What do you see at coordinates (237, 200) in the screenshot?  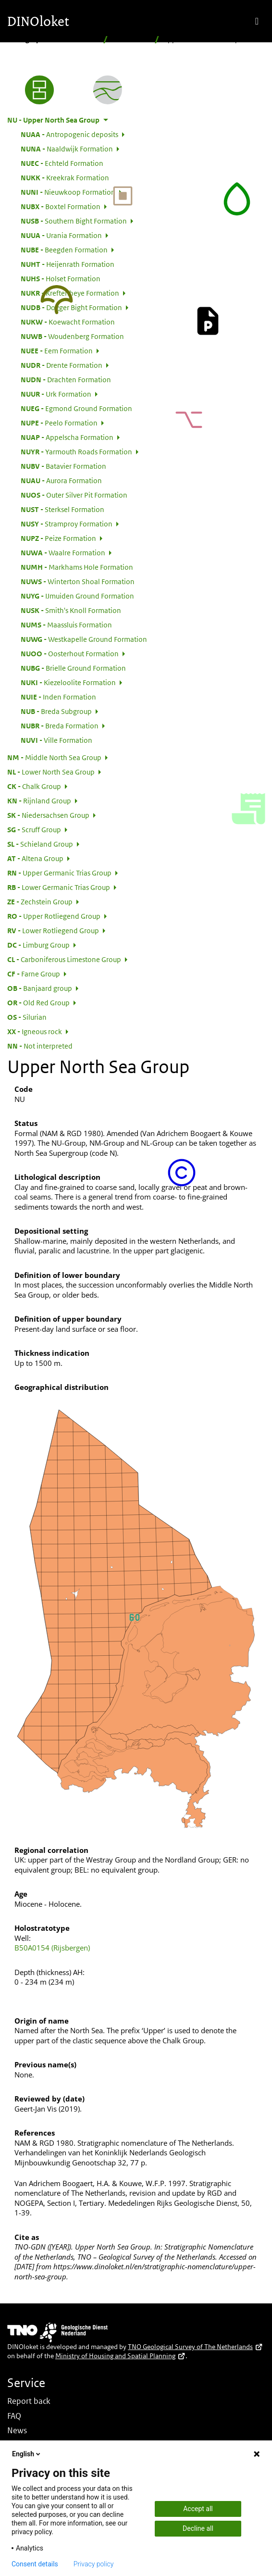 I see `indicates water or liquid-related settings` at bounding box center [237, 200].